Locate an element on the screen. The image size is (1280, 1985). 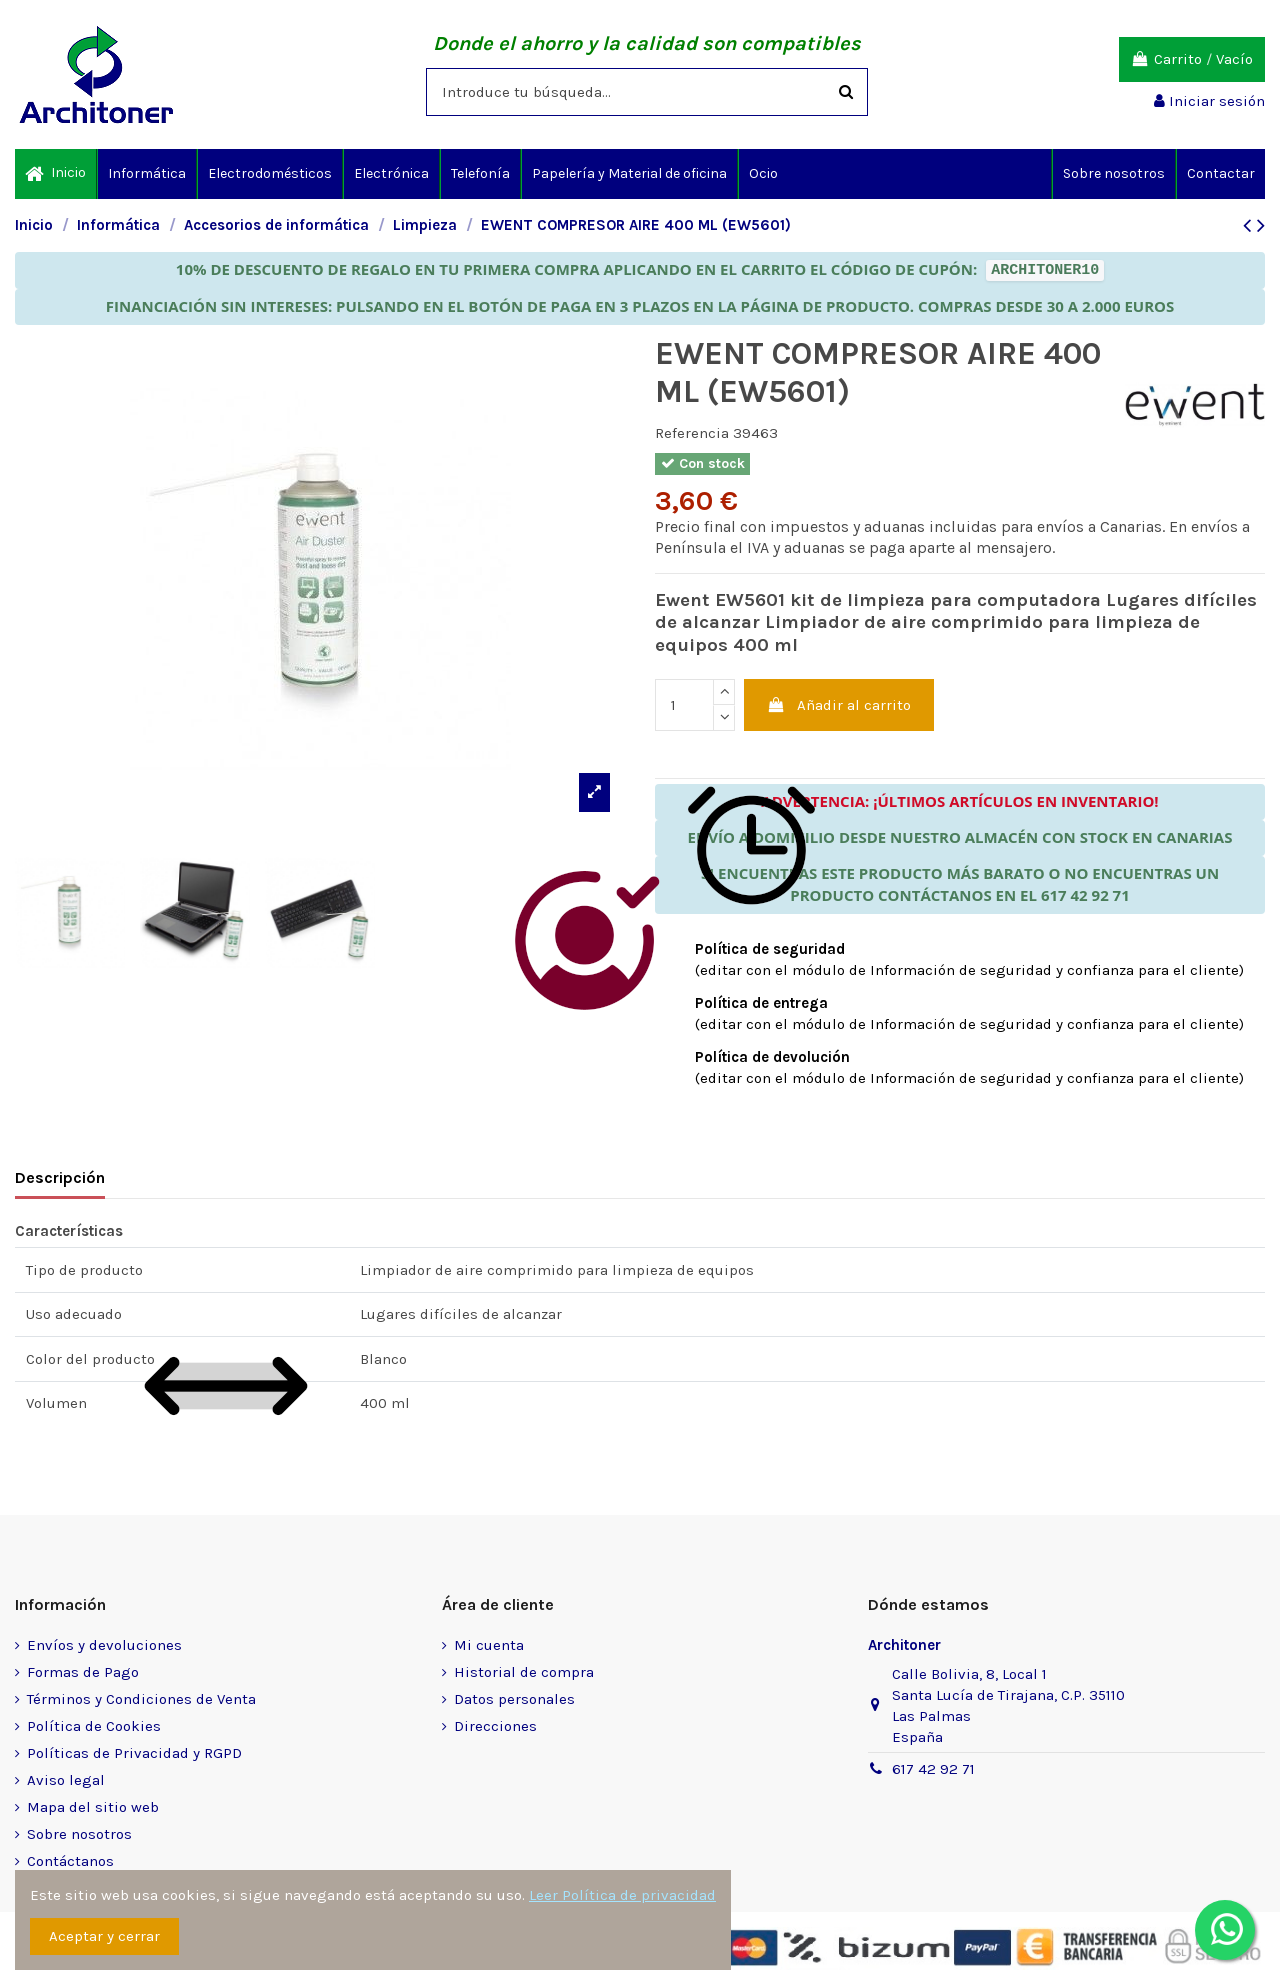
set or manage alarms is located at coordinates (751, 845).